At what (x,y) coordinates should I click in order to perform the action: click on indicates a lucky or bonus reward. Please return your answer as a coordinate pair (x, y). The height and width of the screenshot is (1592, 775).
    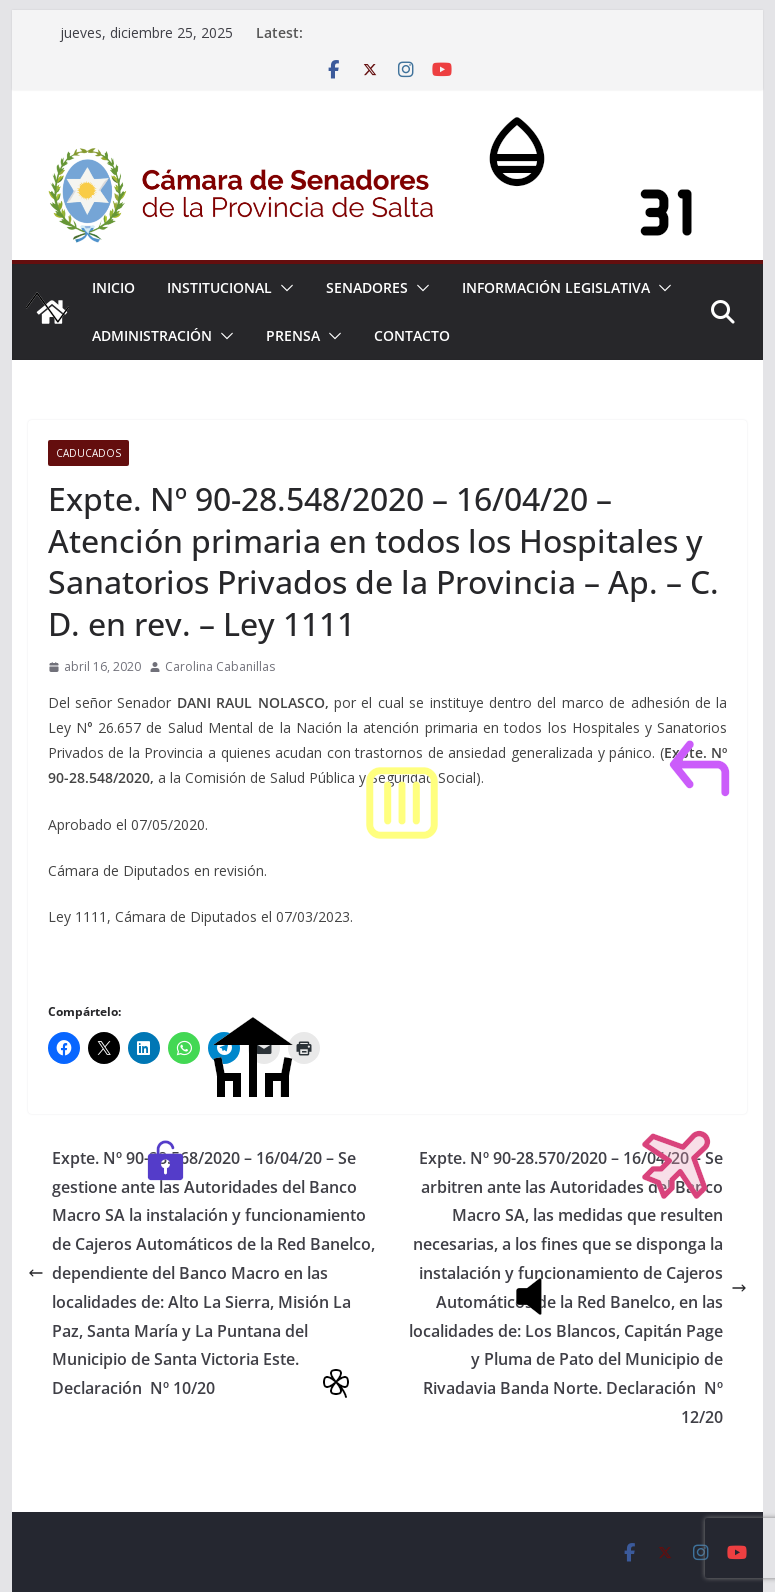
    Looking at the image, I should click on (336, 1383).